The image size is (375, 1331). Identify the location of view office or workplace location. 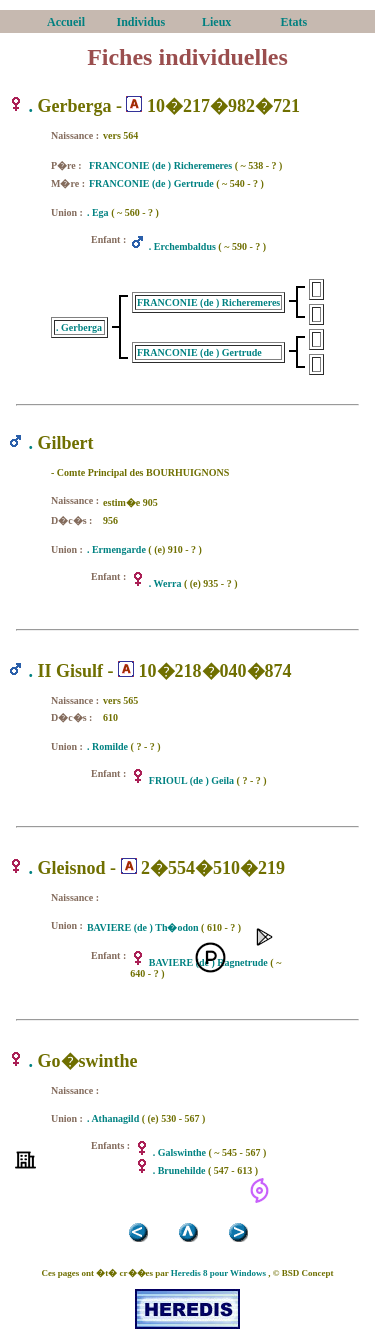
(25, 1160).